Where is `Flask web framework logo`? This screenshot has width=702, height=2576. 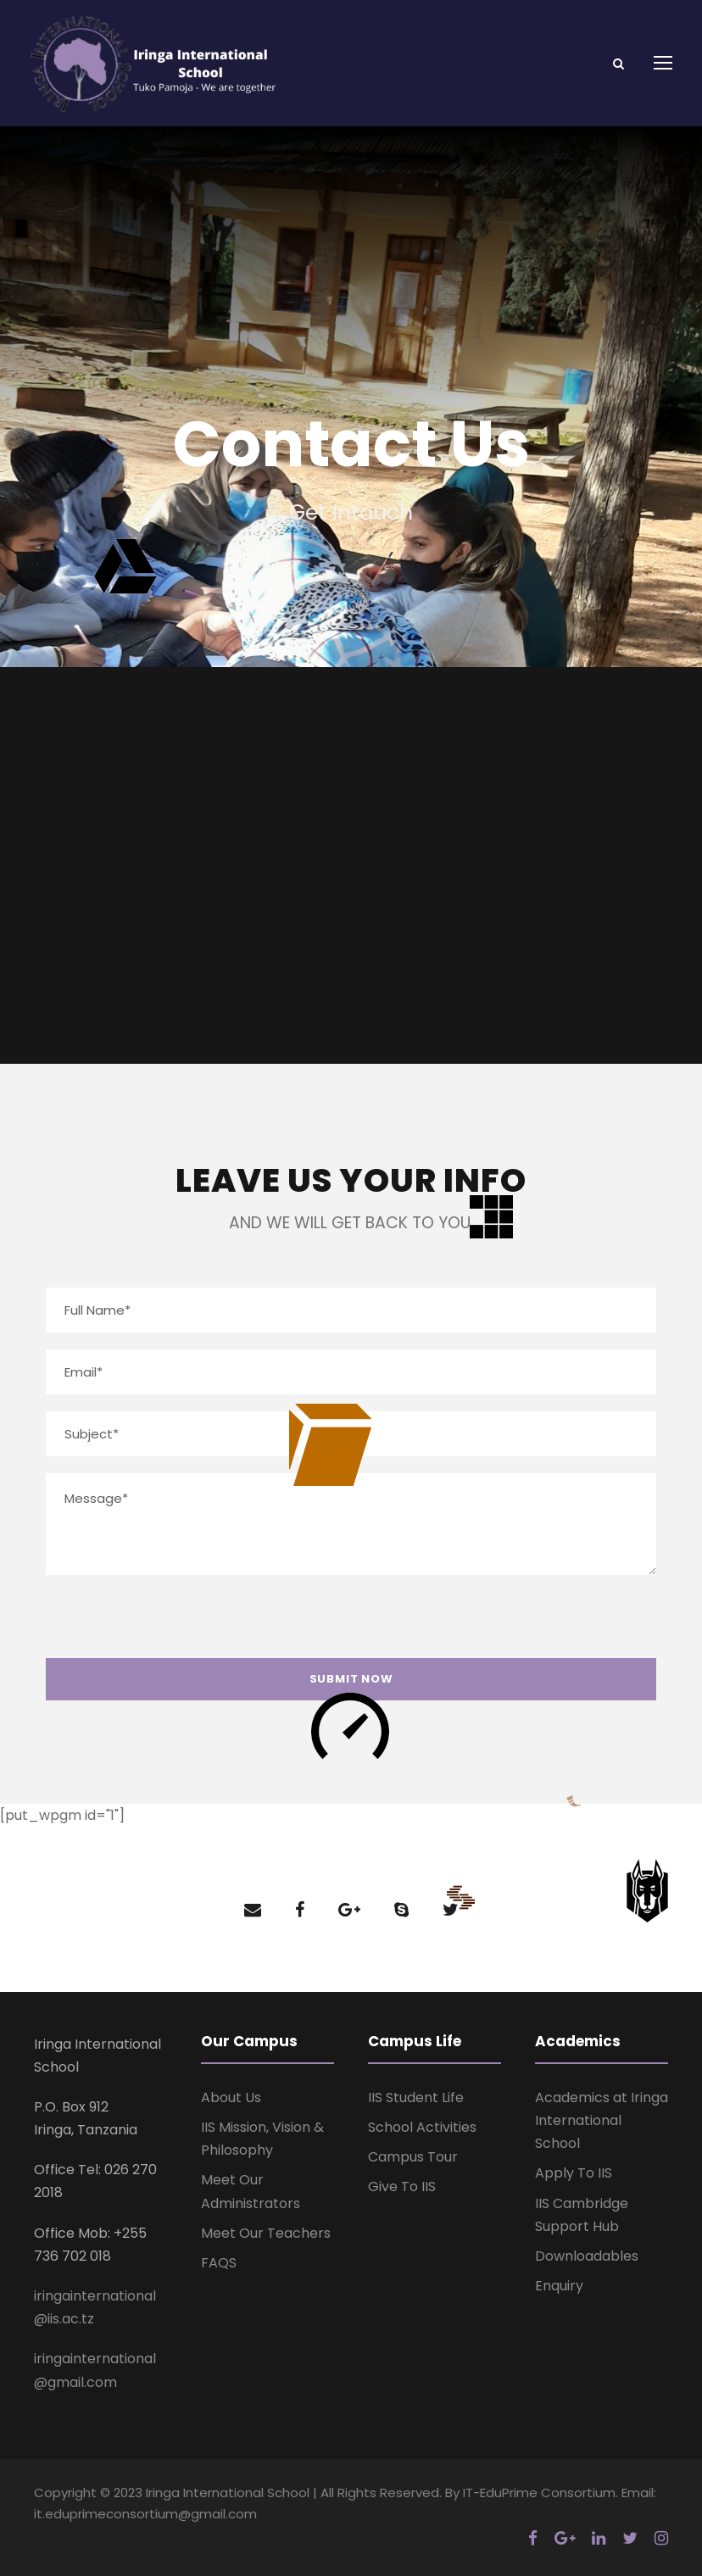 Flask web framework logo is located at coordinates (573, 1800).